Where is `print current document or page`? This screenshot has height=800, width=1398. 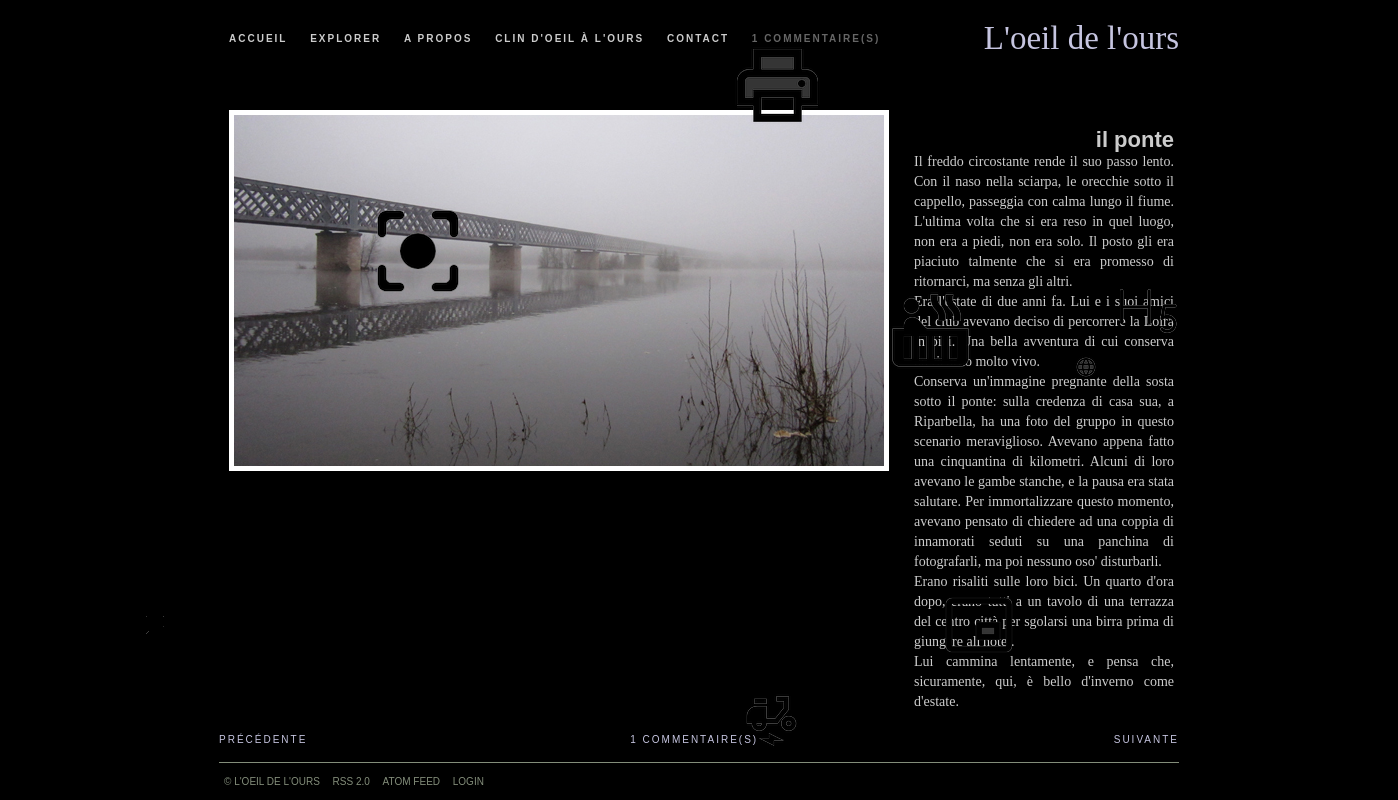 print current document or page is located at coordinates (777, 85).